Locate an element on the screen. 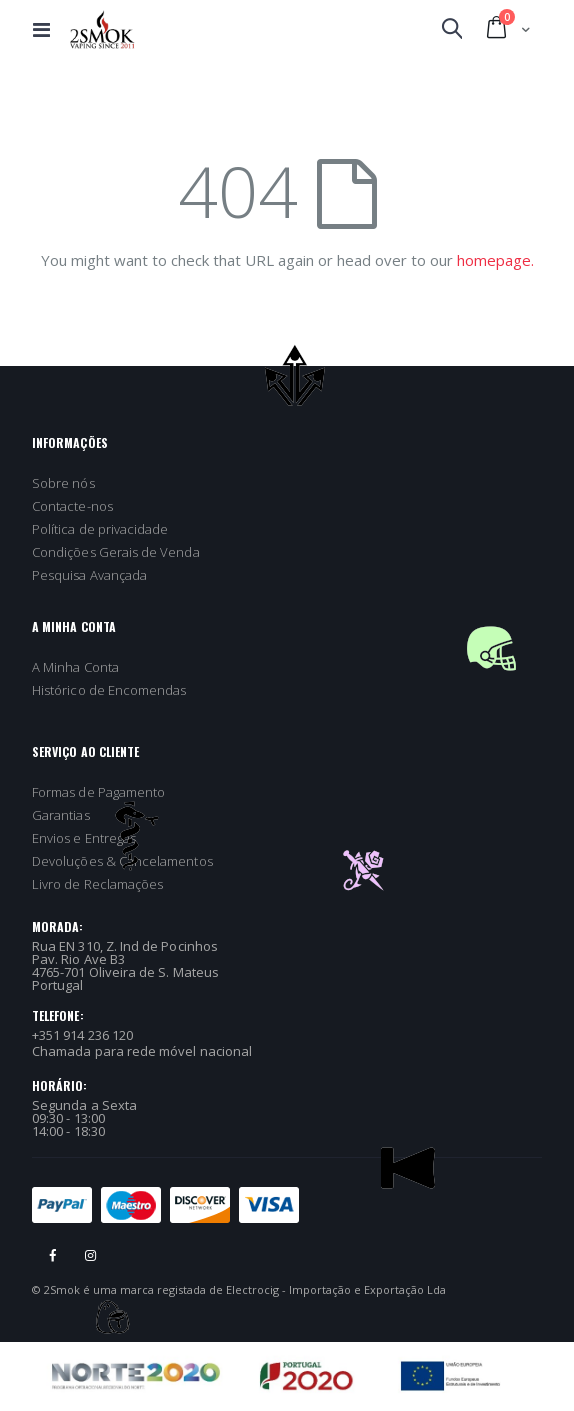 The width and height of the screenshot is (574, 1411). indicates branching paths or multiple outcomes is located at coordinates (294, 375).